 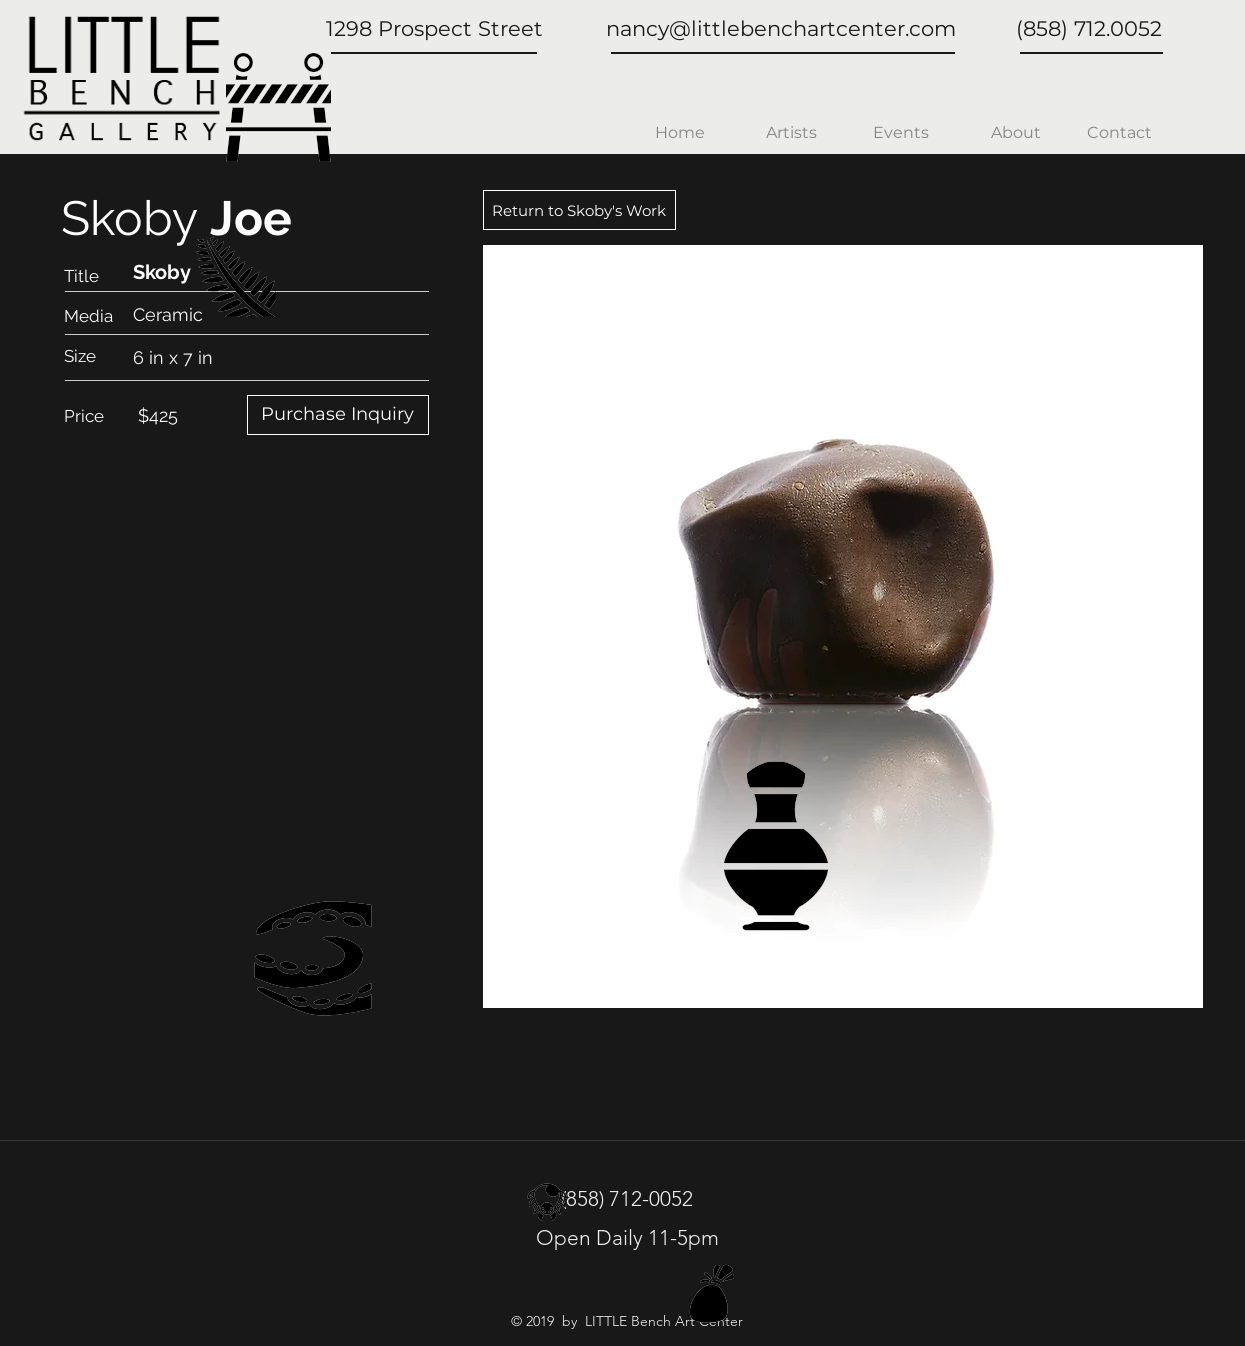 What do you see at coordinates (712, 1293) in the screenshot?
I see `swap or exchange items in inventory` at bounding box center [712, 1293].